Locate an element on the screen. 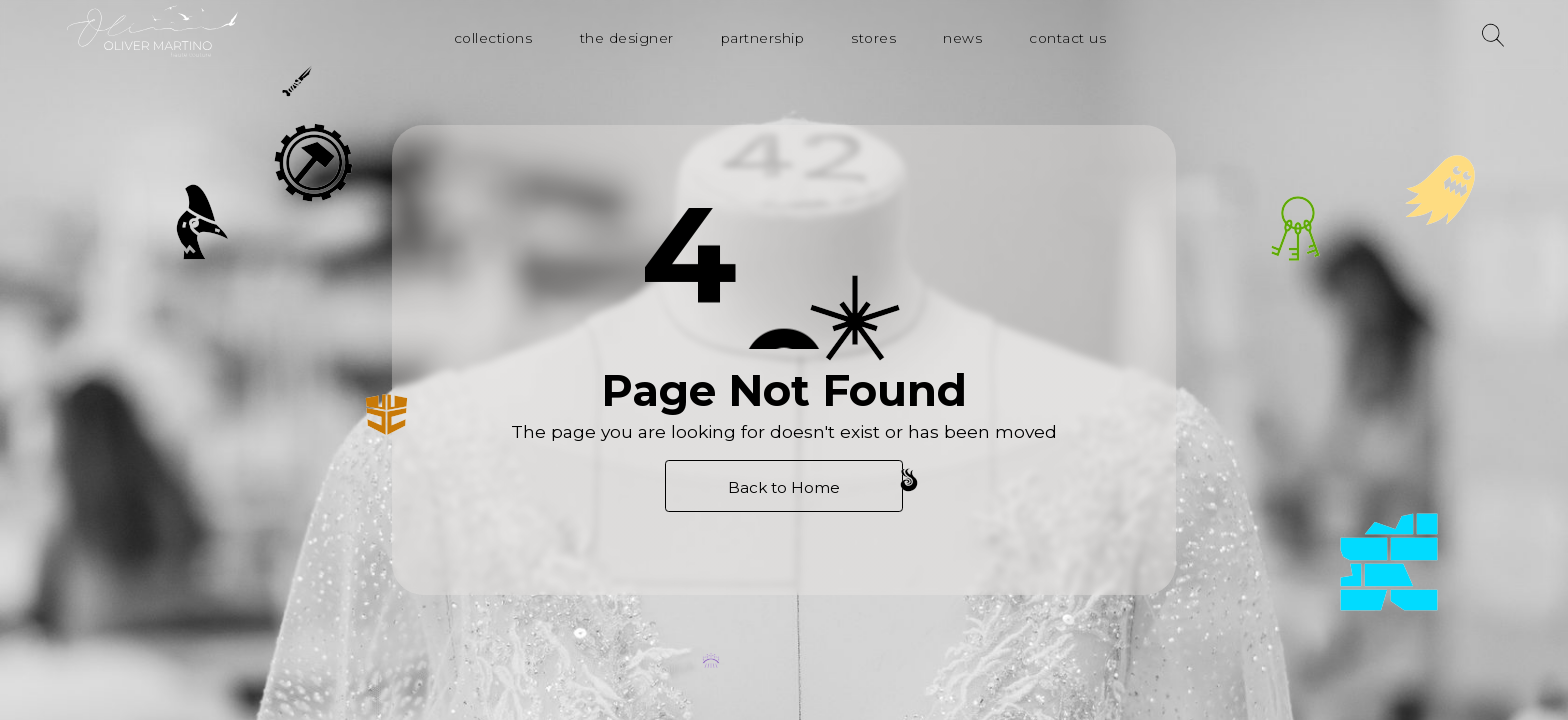 The height and width of the screenshot is (720, 1568). abstract game logo or brand icon is located at coordinates (386, 414).